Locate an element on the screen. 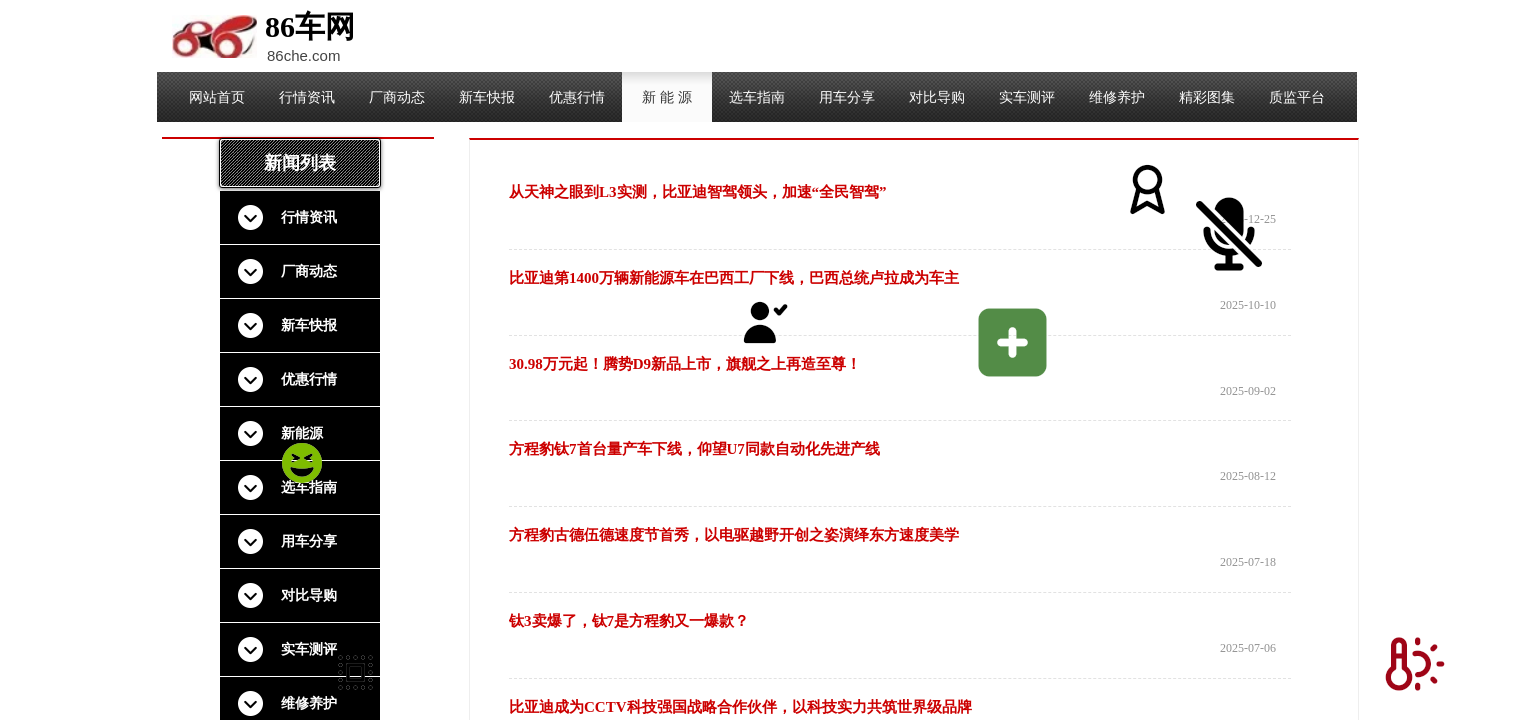  react with a laughing emoji is located at coordinates (302, 463).